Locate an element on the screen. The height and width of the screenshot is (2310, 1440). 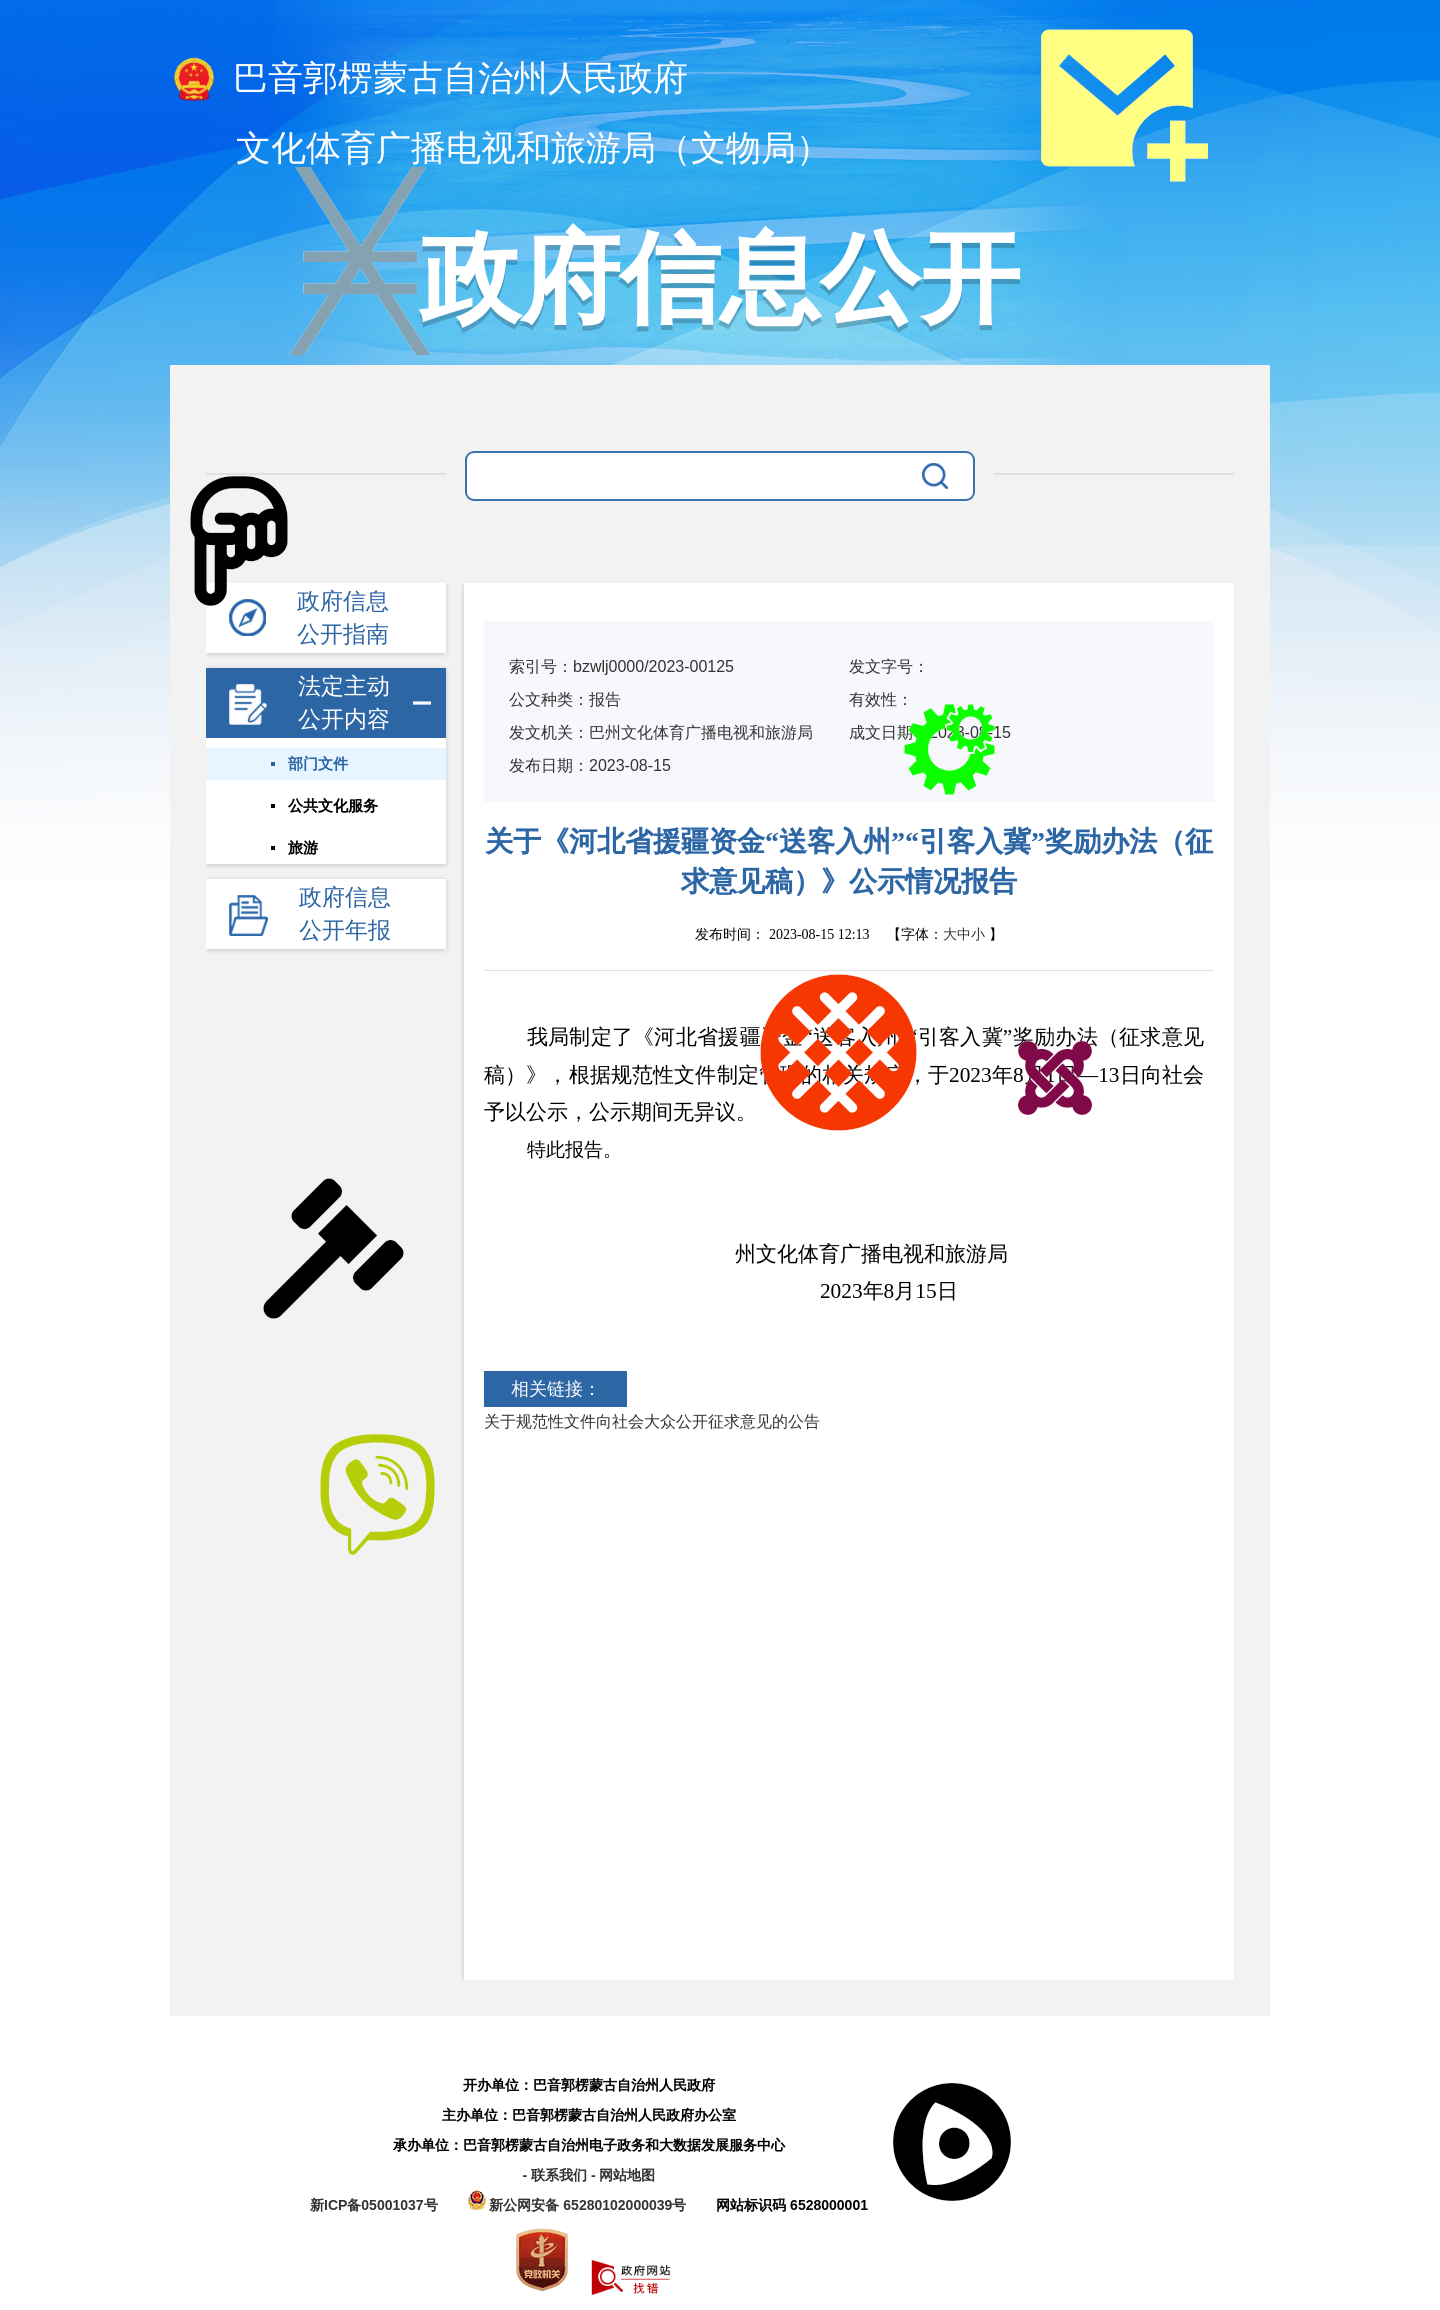
centercode brand logo is located at coordinates (952, 2142).